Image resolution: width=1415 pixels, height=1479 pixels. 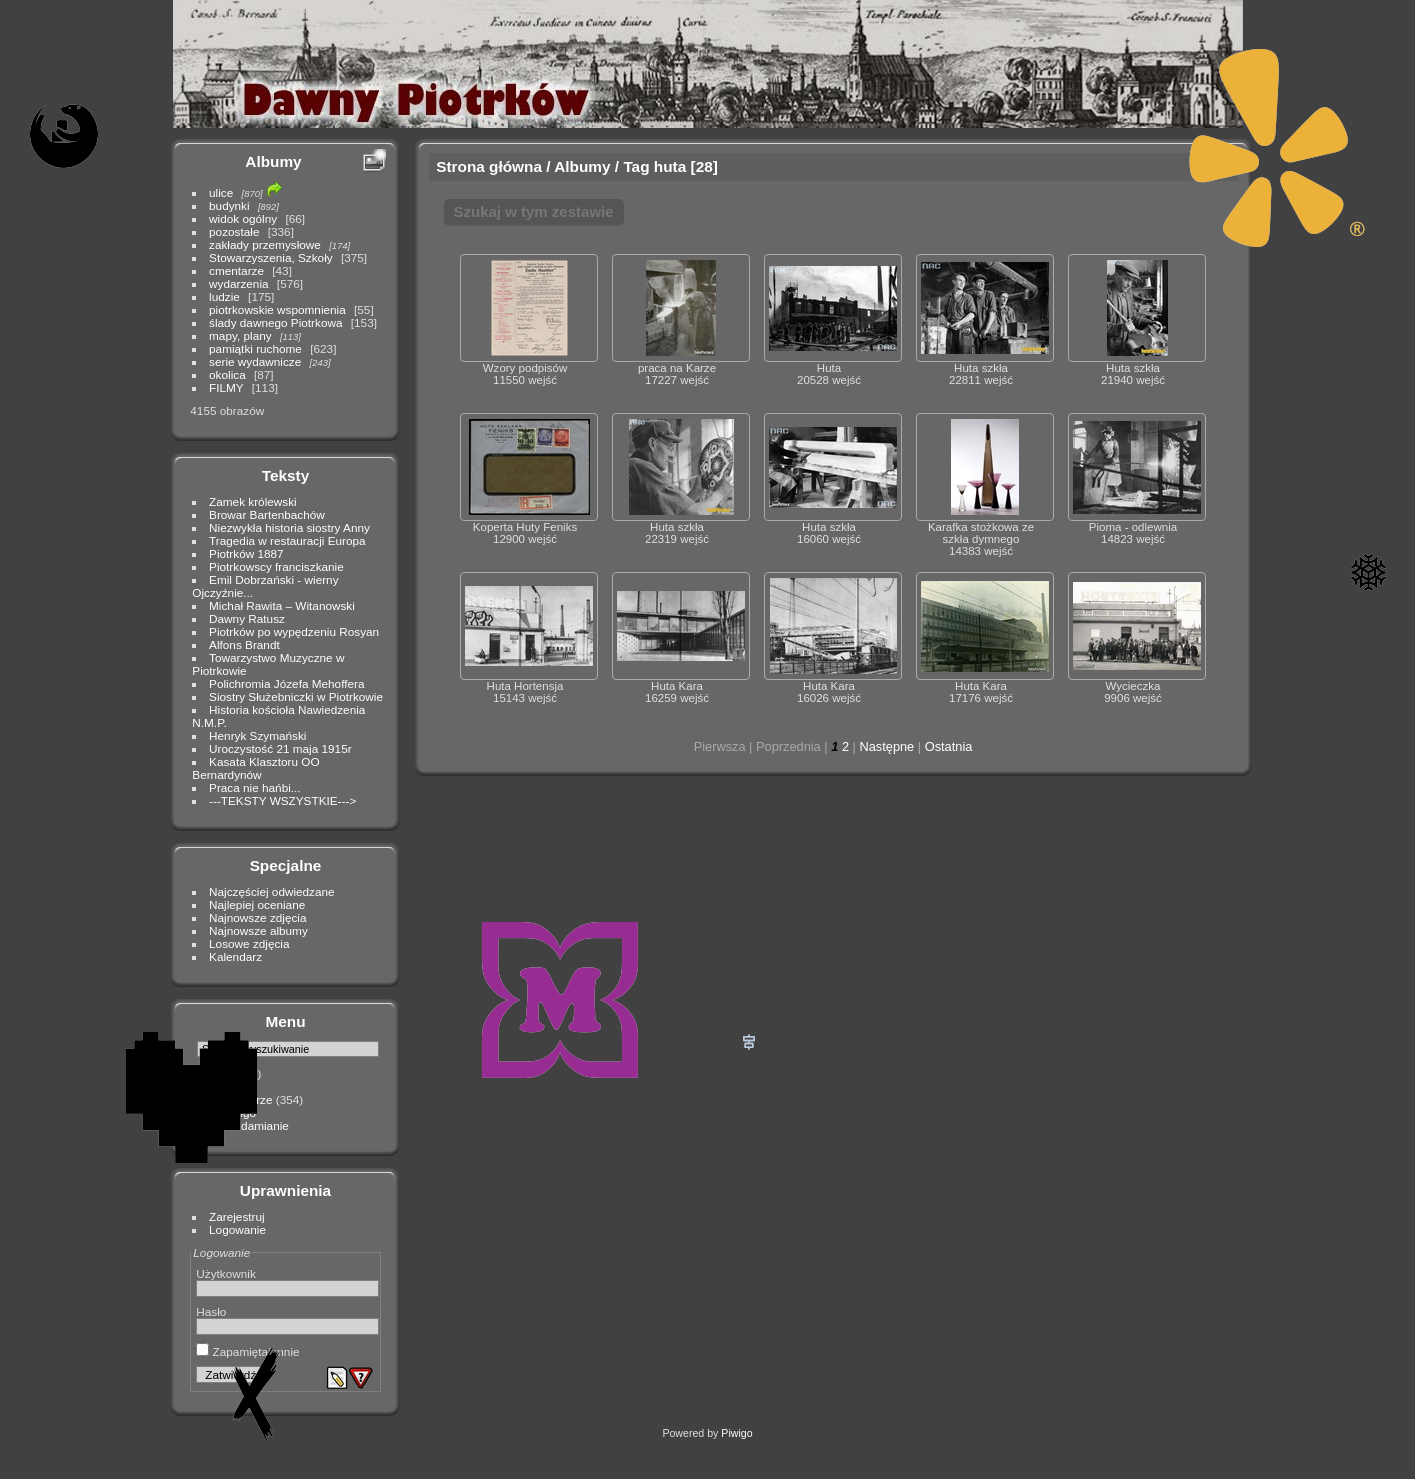 What do you see at coordinates (560, 1000) in the screenshot?
I see `müller brand logo` at bounding box center [560, 1000].